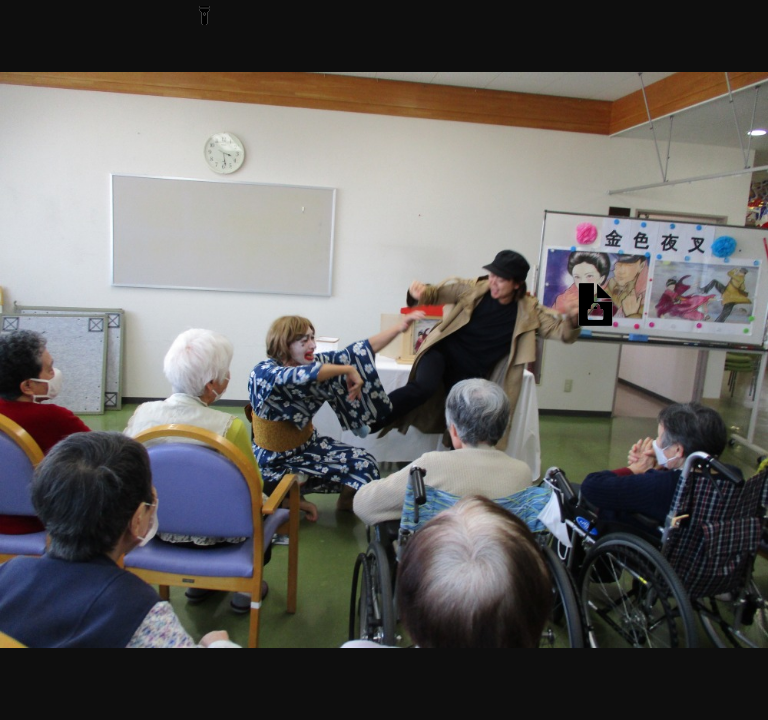 Image resolution: width=768 pixels, height=720 pixels. What do you see at coordinates (595, 304) in the screenshot?
I see `view a protected or encrypted document` at bounding box center [595, 304].